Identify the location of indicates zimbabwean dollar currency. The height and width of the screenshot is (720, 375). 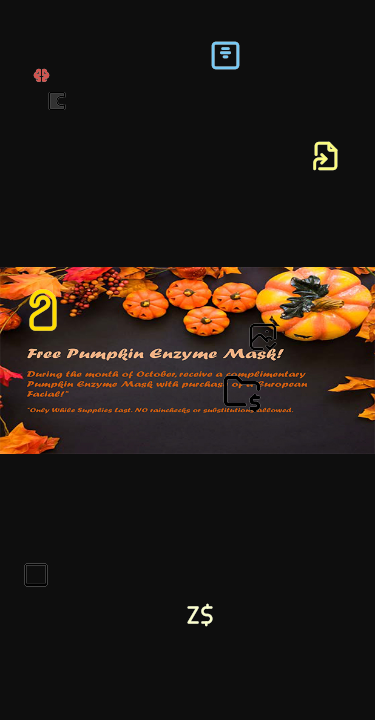
(200, 615).